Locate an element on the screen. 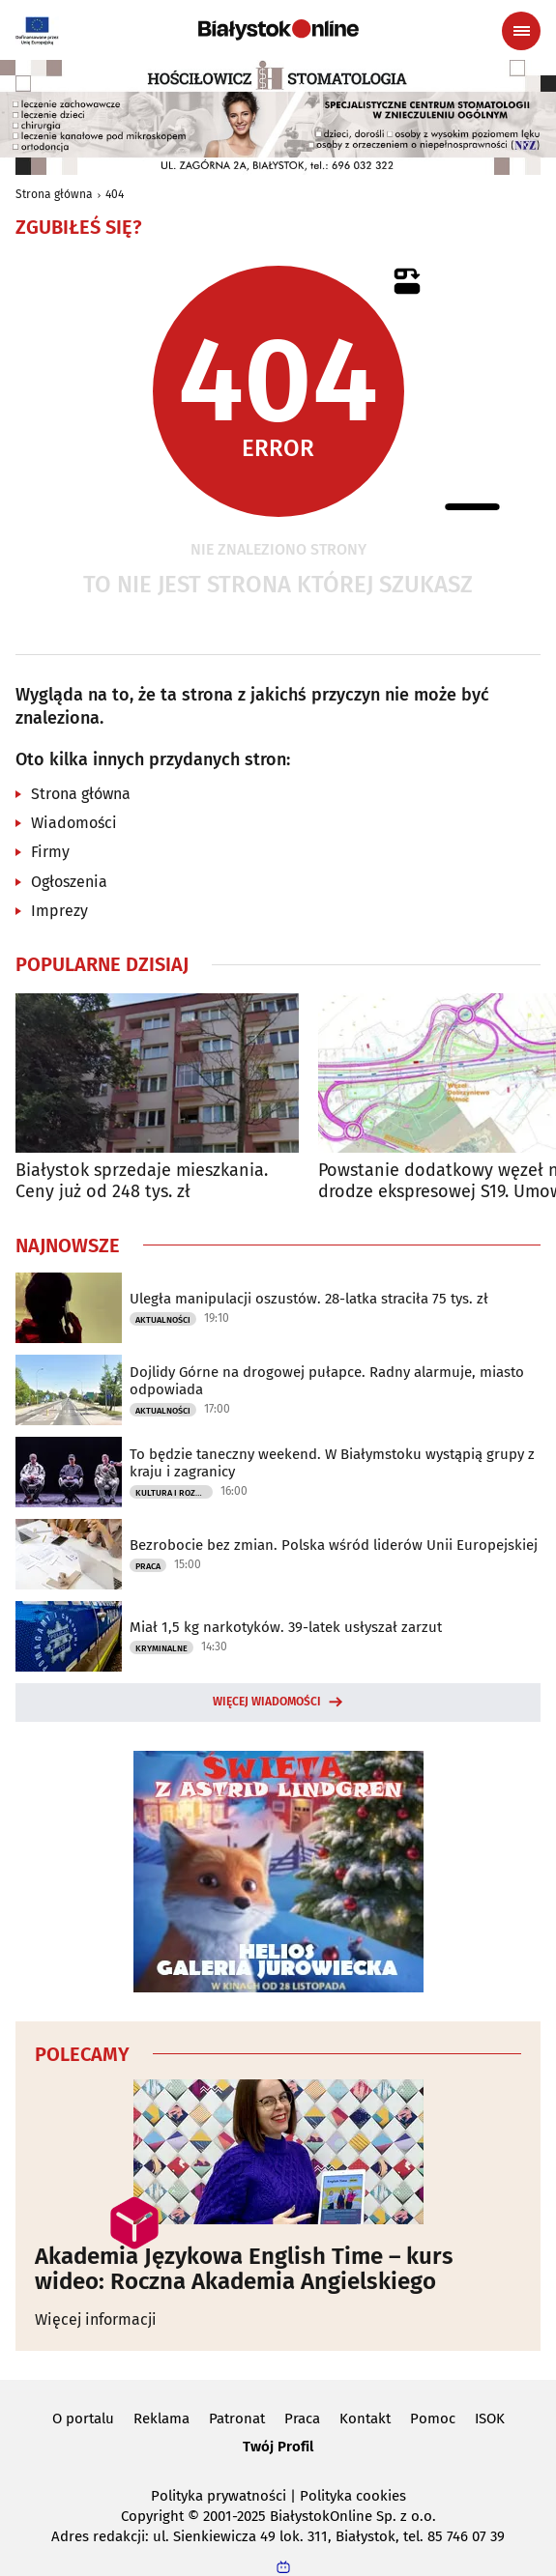 The width and height of the screenshot is (556, 2576). roll a six-sided die is located at coordinates (134, 2222).